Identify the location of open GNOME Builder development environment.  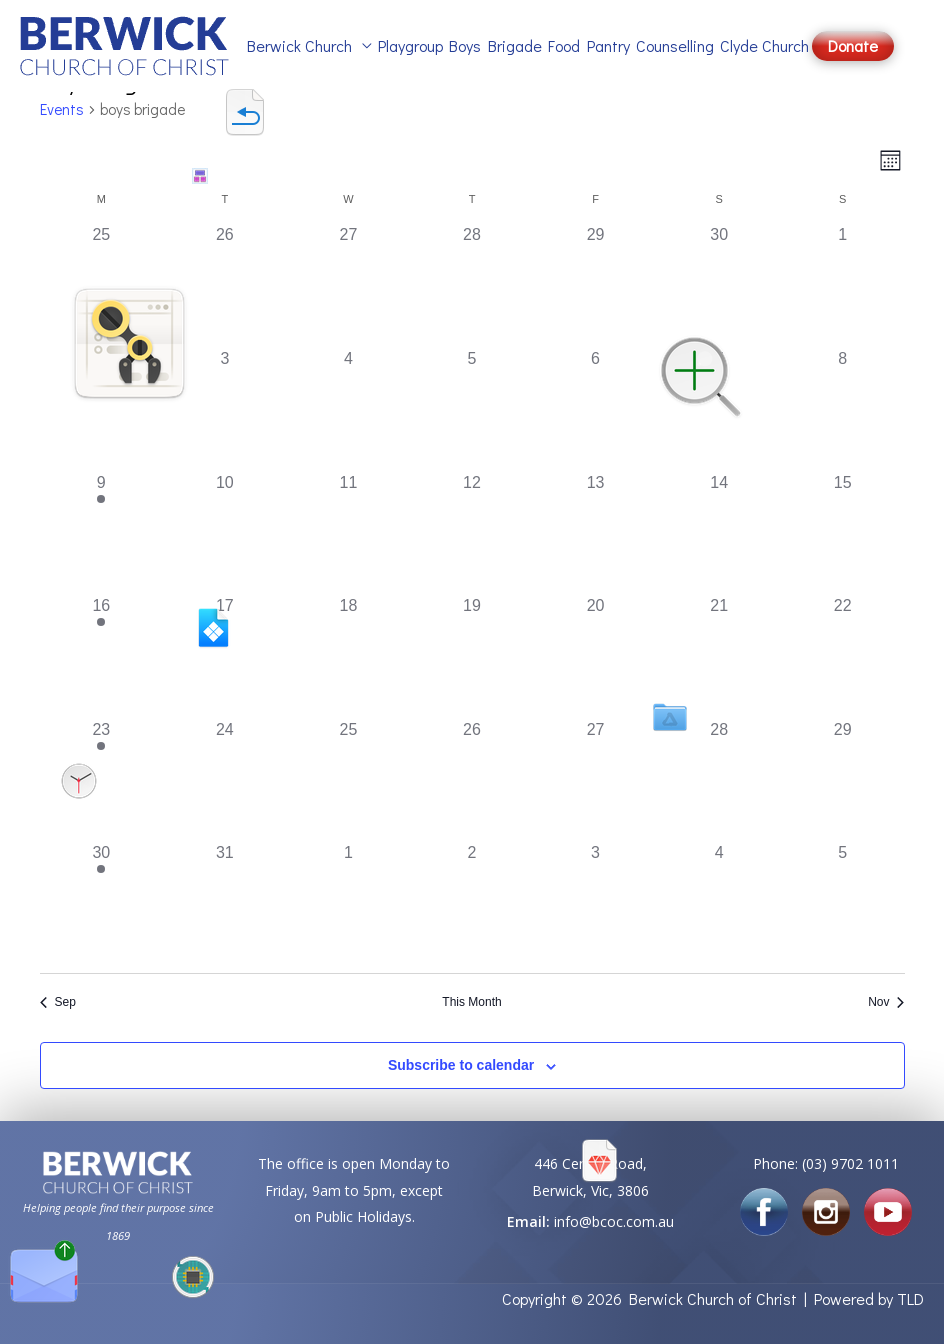
(129, 343).